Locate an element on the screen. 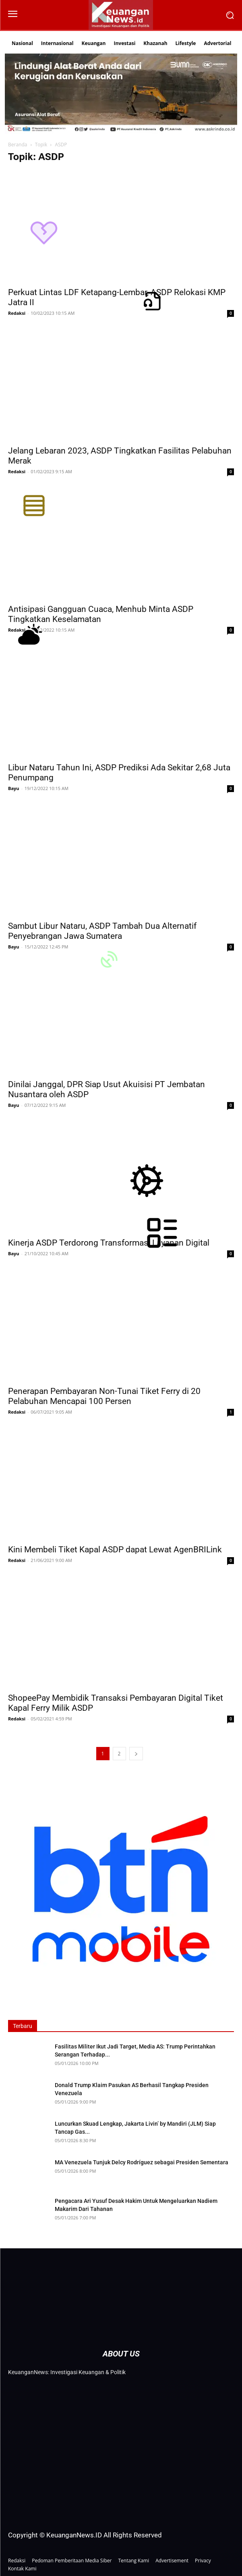 The height and width of the screenshot is (2576, 242). access satellite or broadcast settings is located at coordinates (109, 959).